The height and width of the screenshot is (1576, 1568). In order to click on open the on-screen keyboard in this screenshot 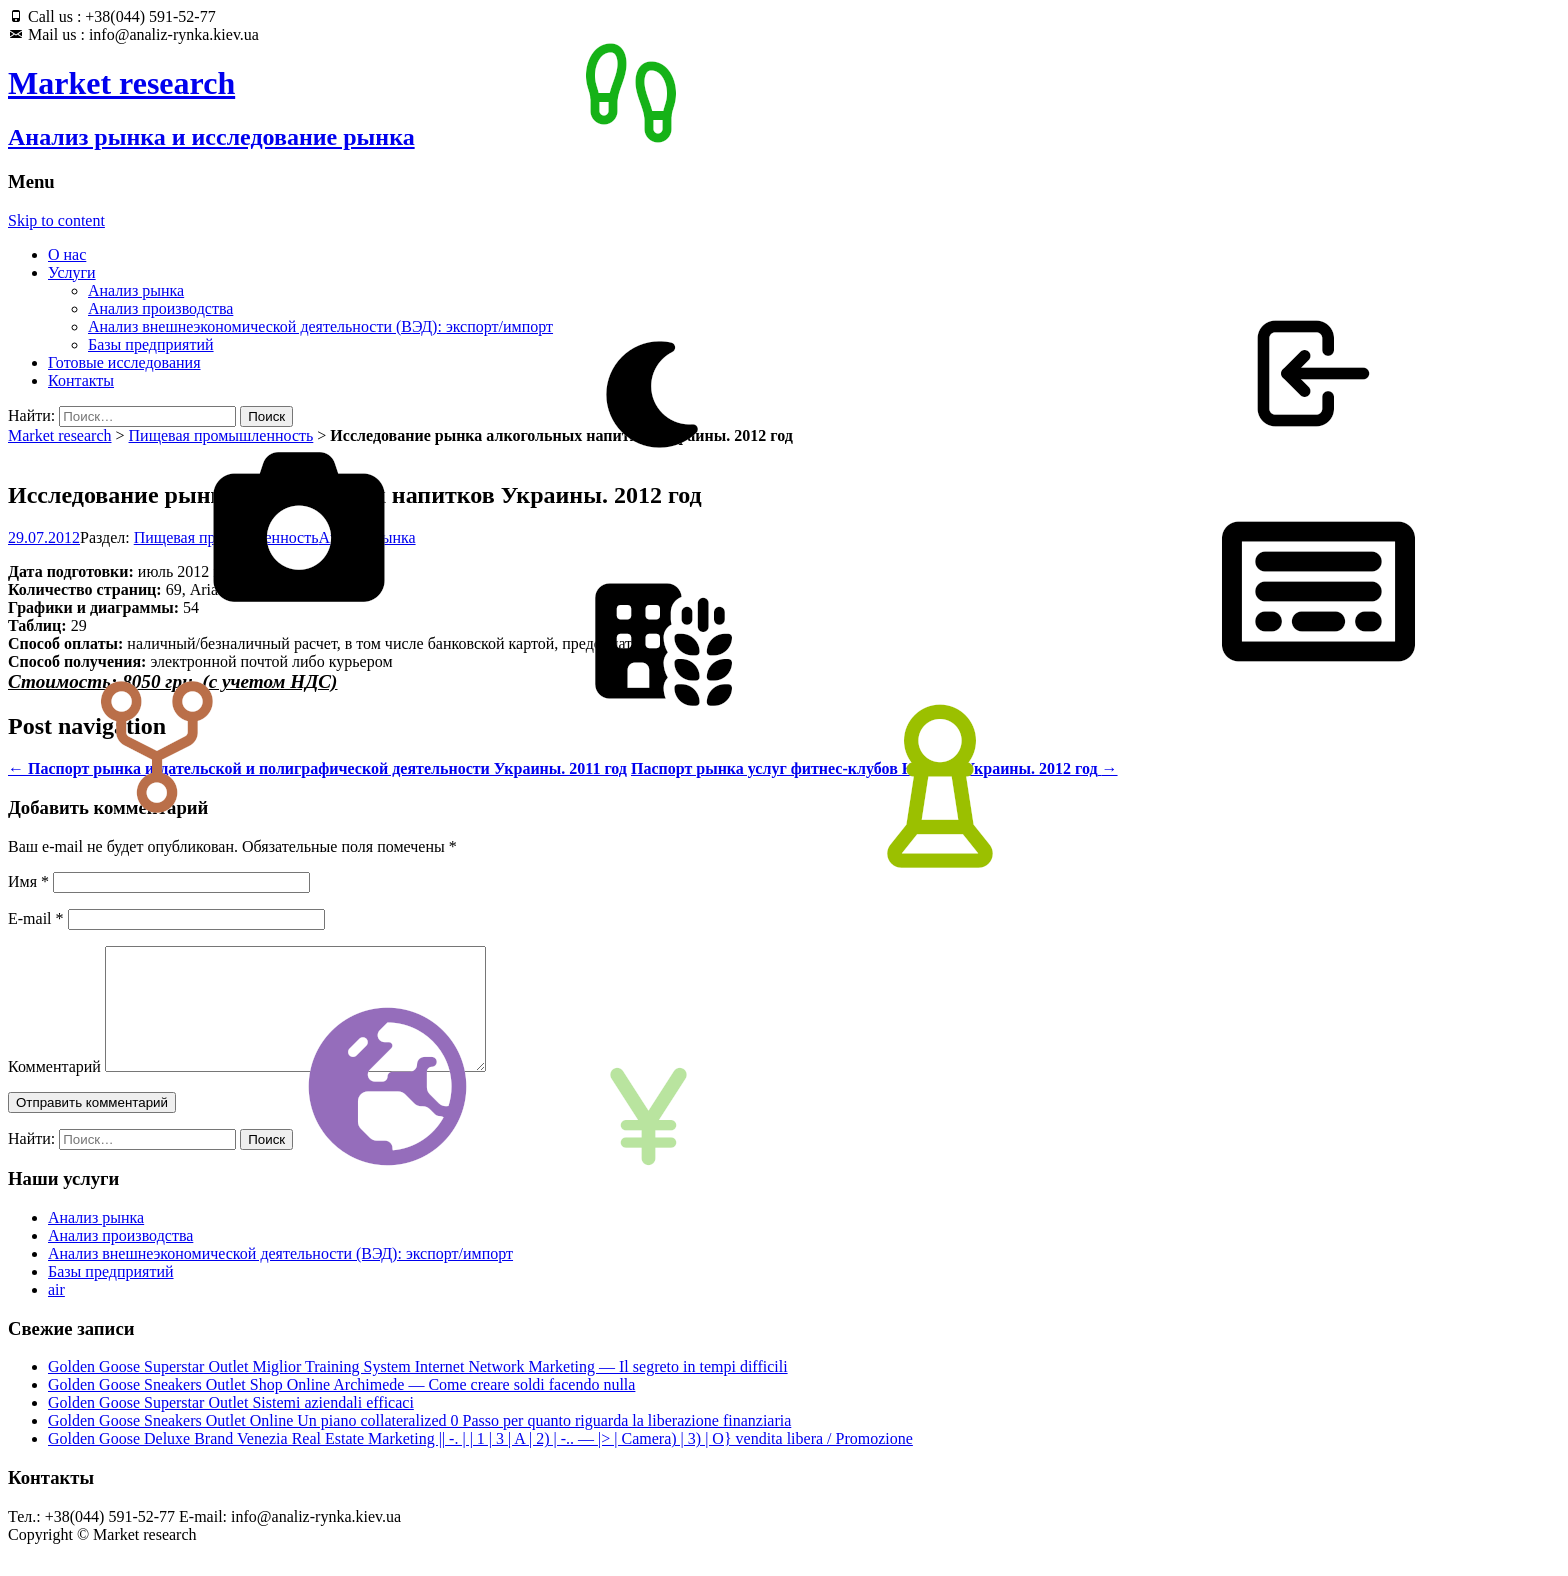, I will do `click(1318, 591)`.